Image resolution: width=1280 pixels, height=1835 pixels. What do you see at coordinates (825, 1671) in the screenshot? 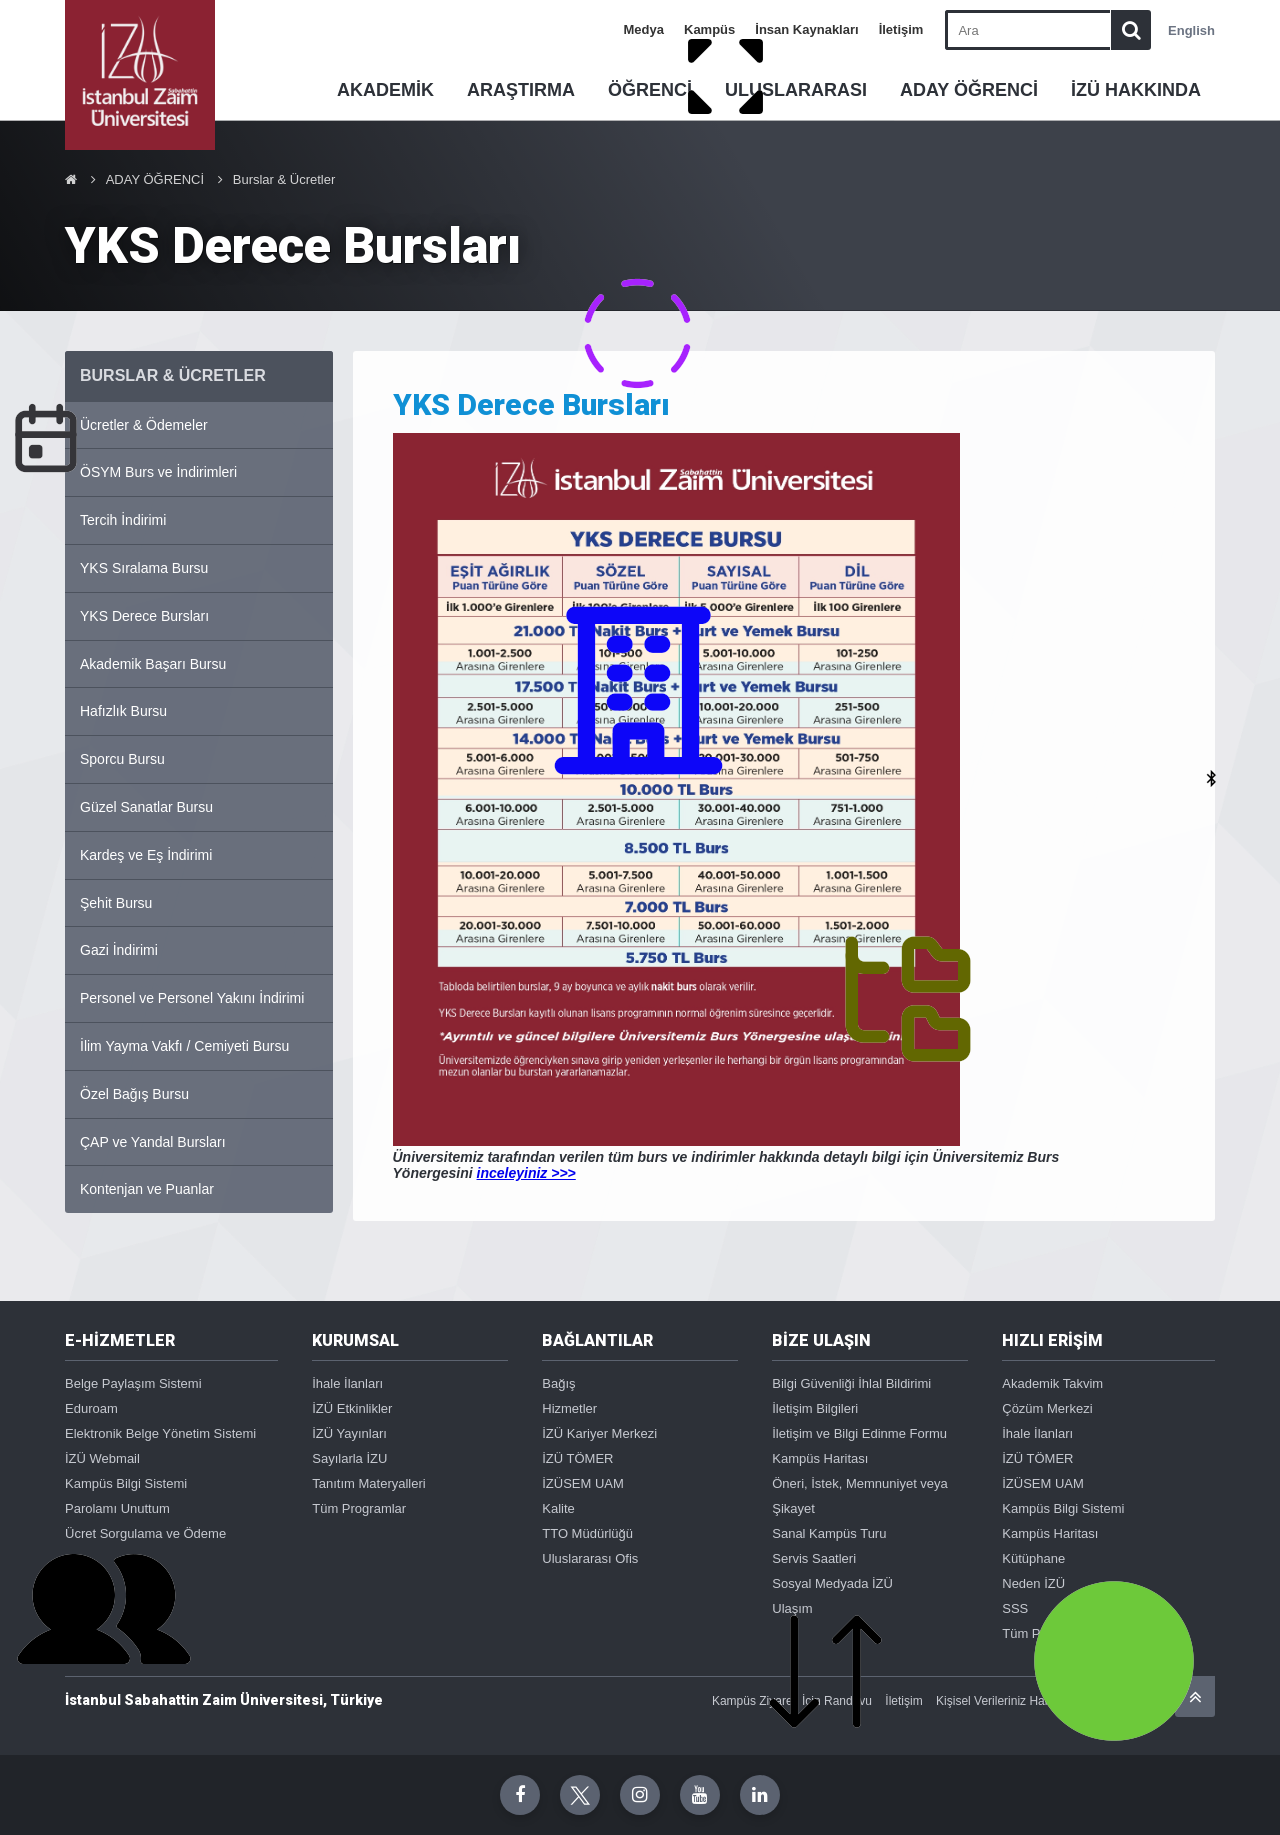
I see `sort items in ascending or descending order` at bounding box center [825, 1671].